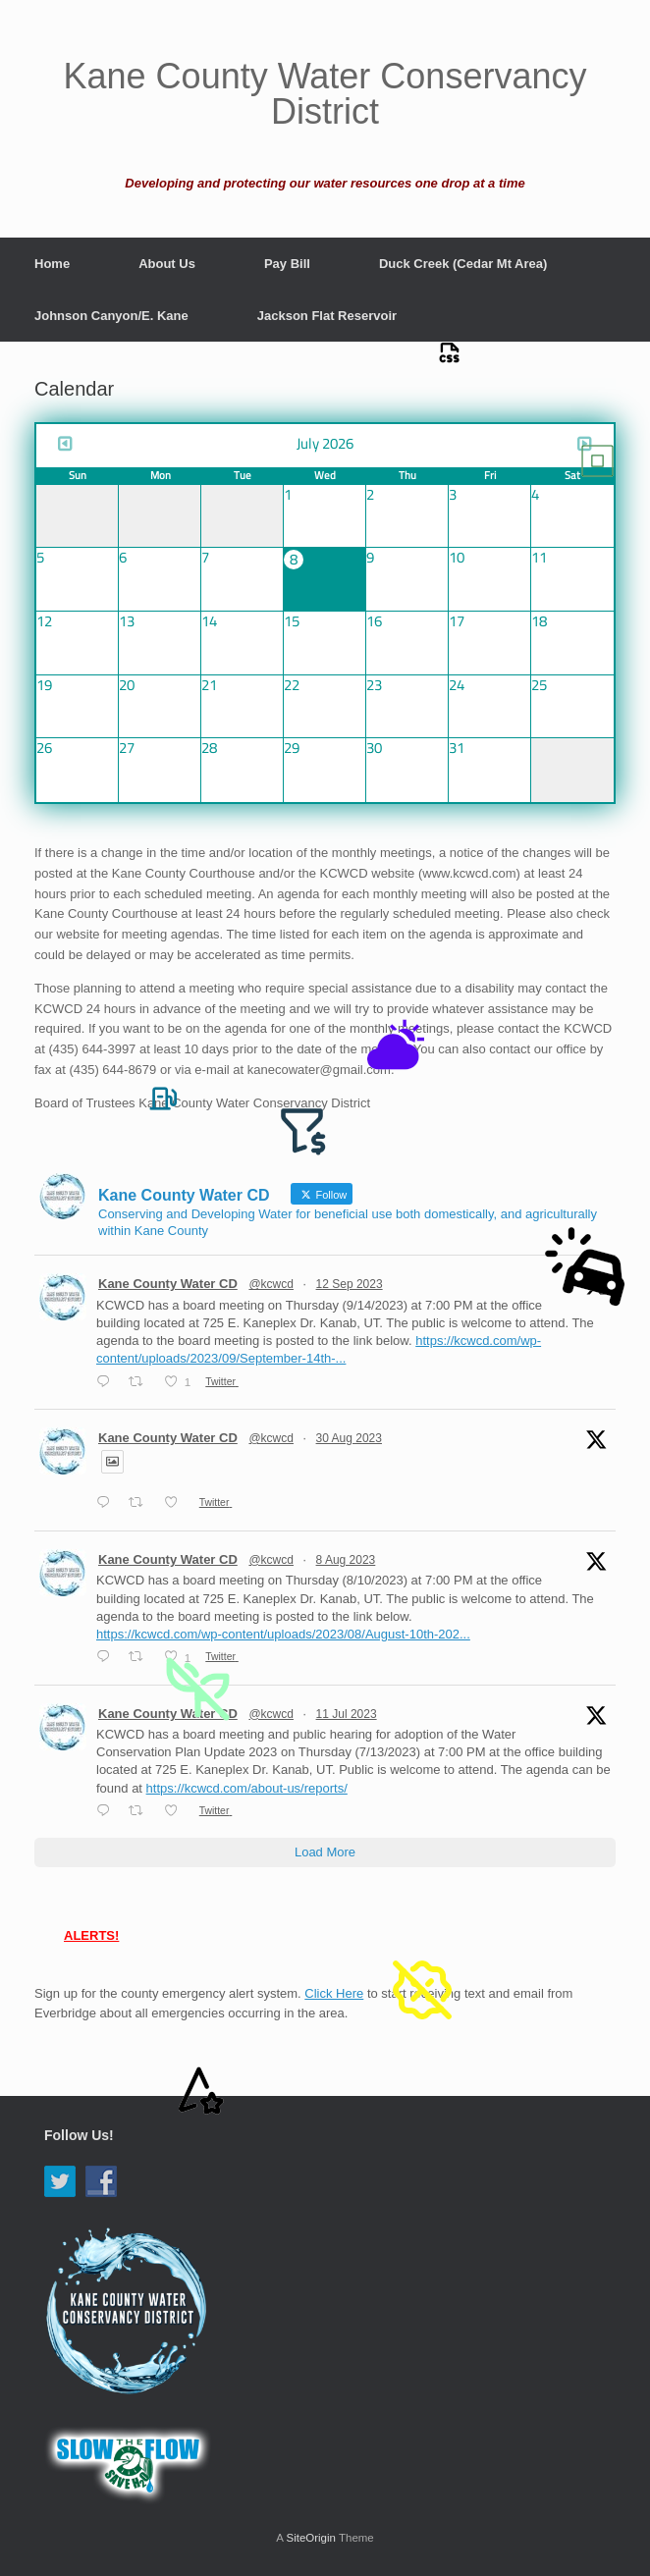 The image size is (650, 2576). I want to click on indicates partly cloudy weather conditions, so click(396, 1045).